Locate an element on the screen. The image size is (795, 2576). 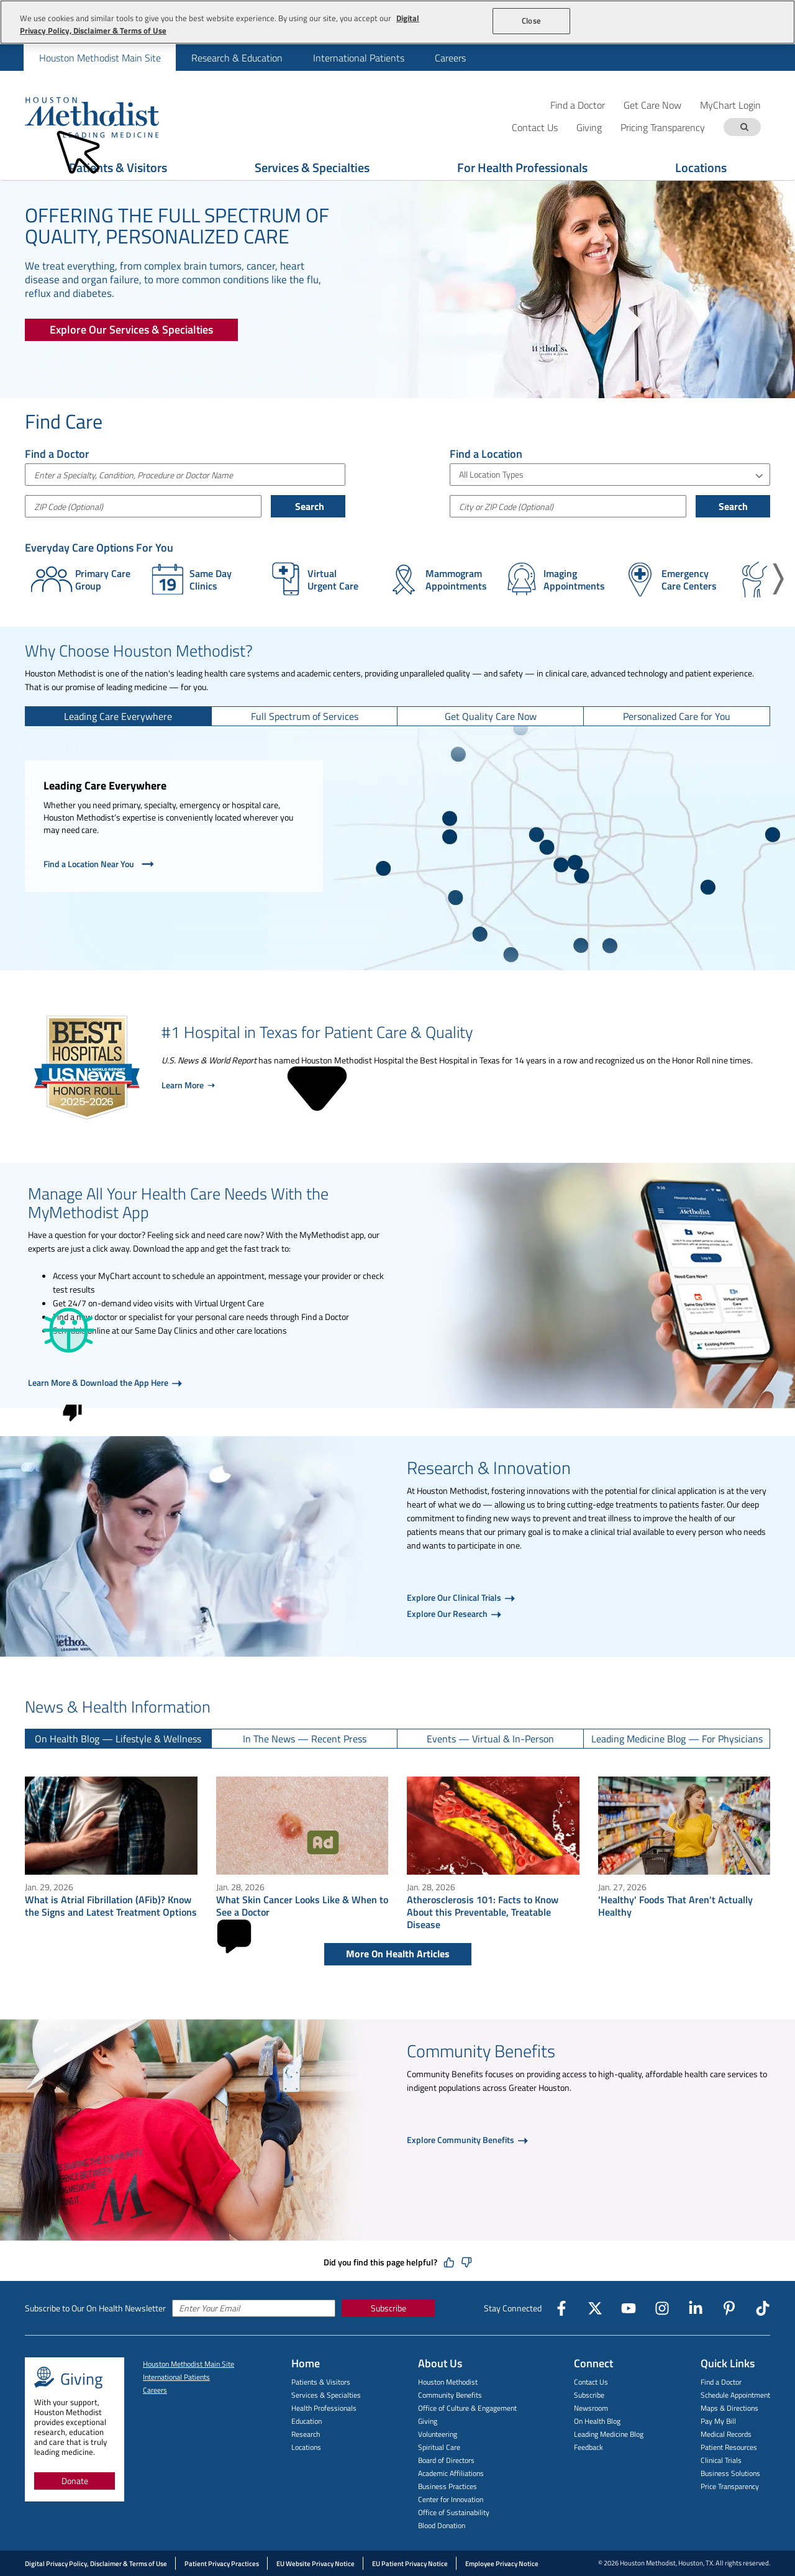
dislike or downvote content is located at coordinates (72, 1412).